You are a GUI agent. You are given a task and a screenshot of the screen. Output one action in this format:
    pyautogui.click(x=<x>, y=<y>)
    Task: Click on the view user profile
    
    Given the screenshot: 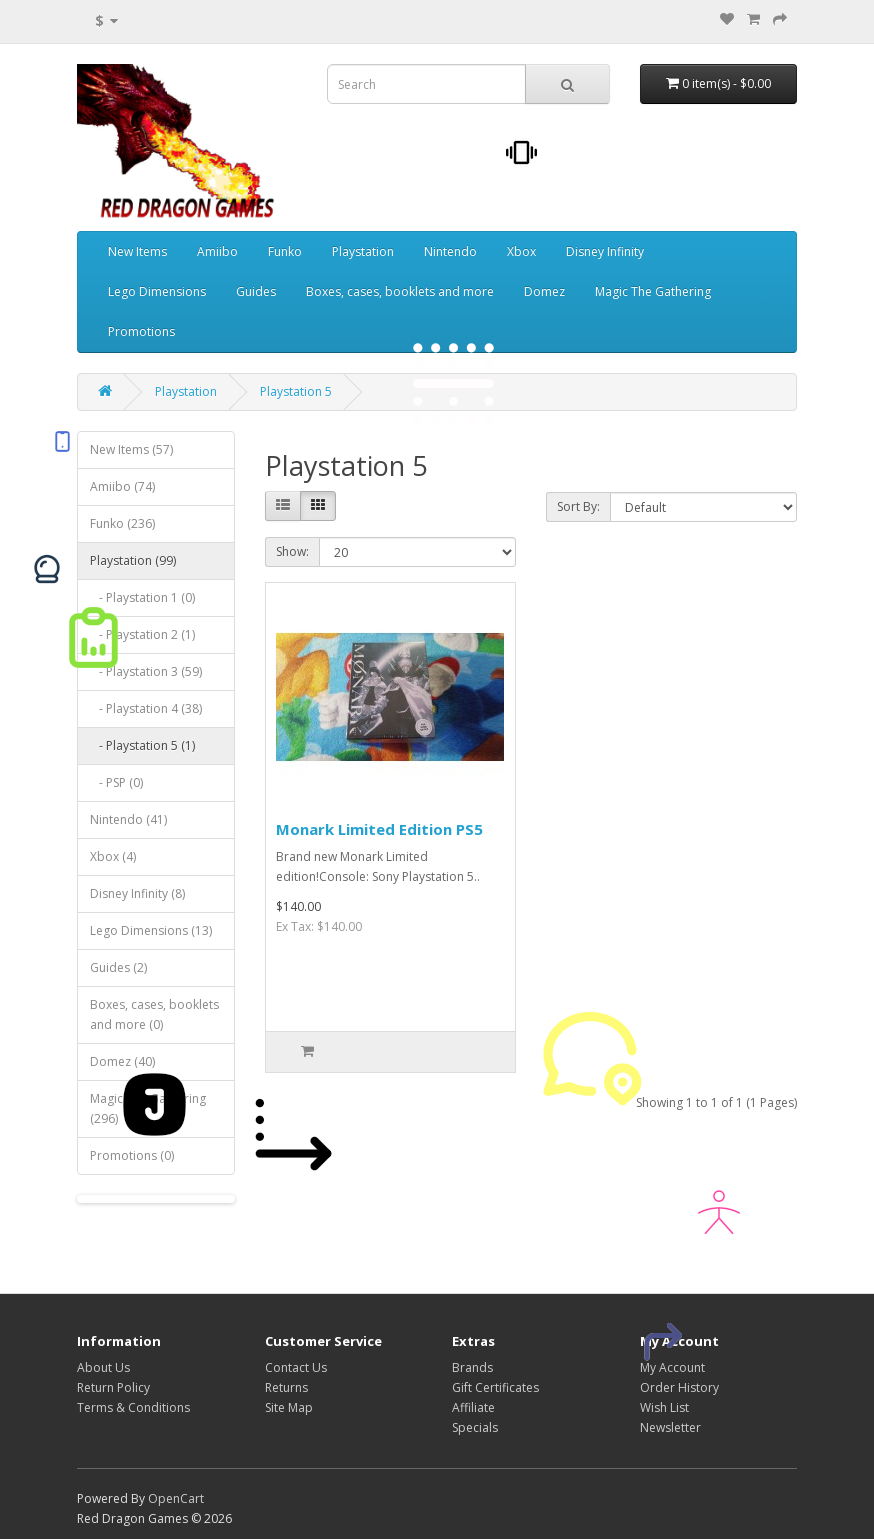 What is the action you would take?
    pyautogui.click(x=719, y=1213)
    